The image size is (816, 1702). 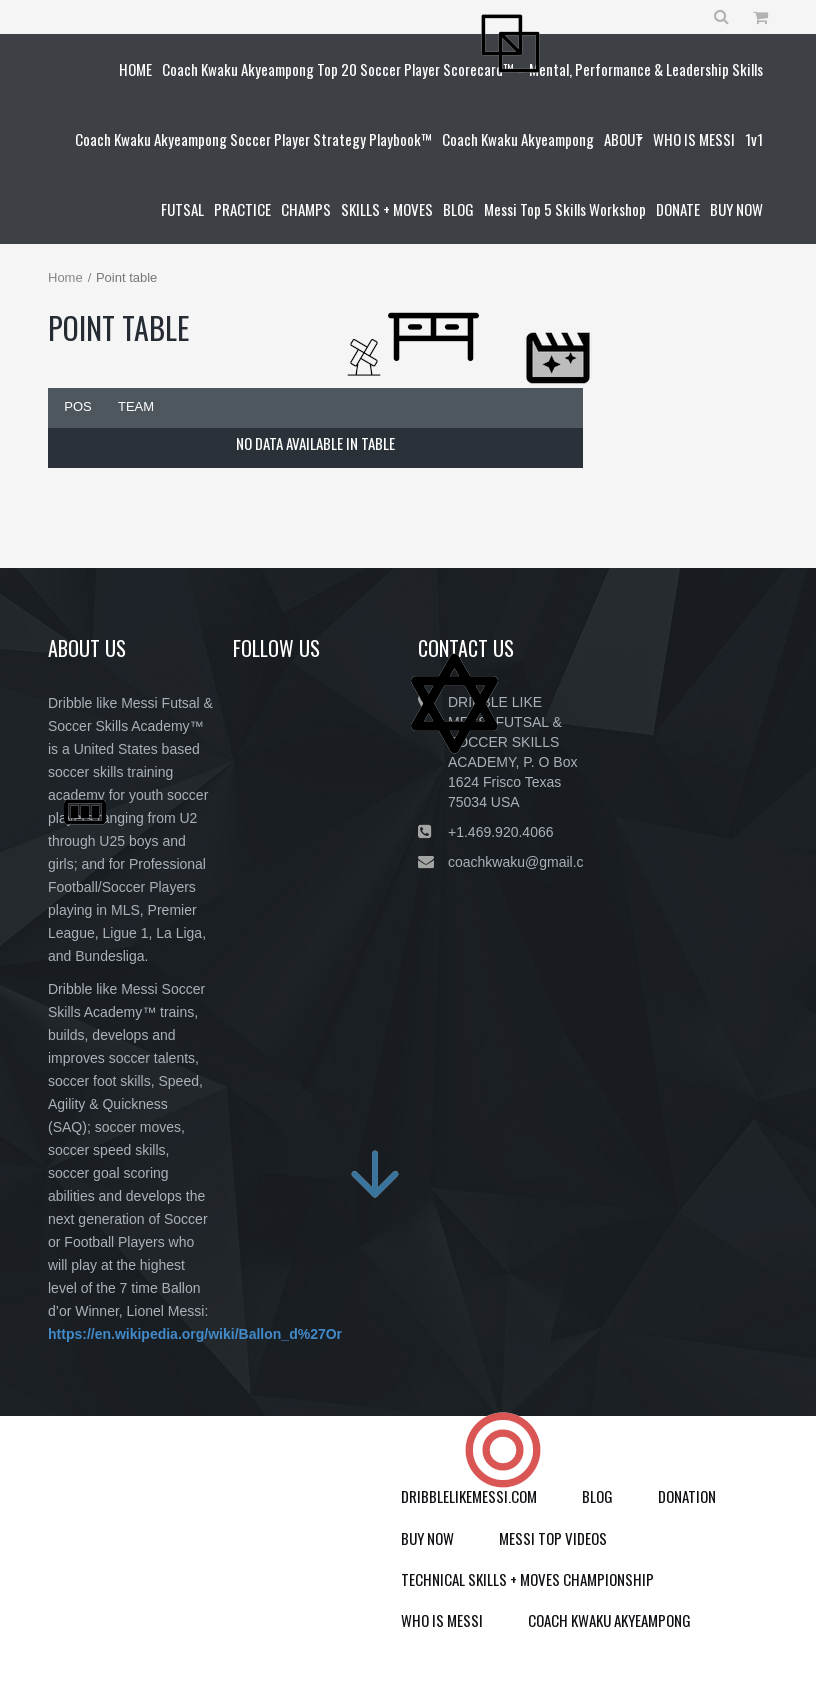 I want to click on apply filters or effects to a video, so click(x=558, y=358).